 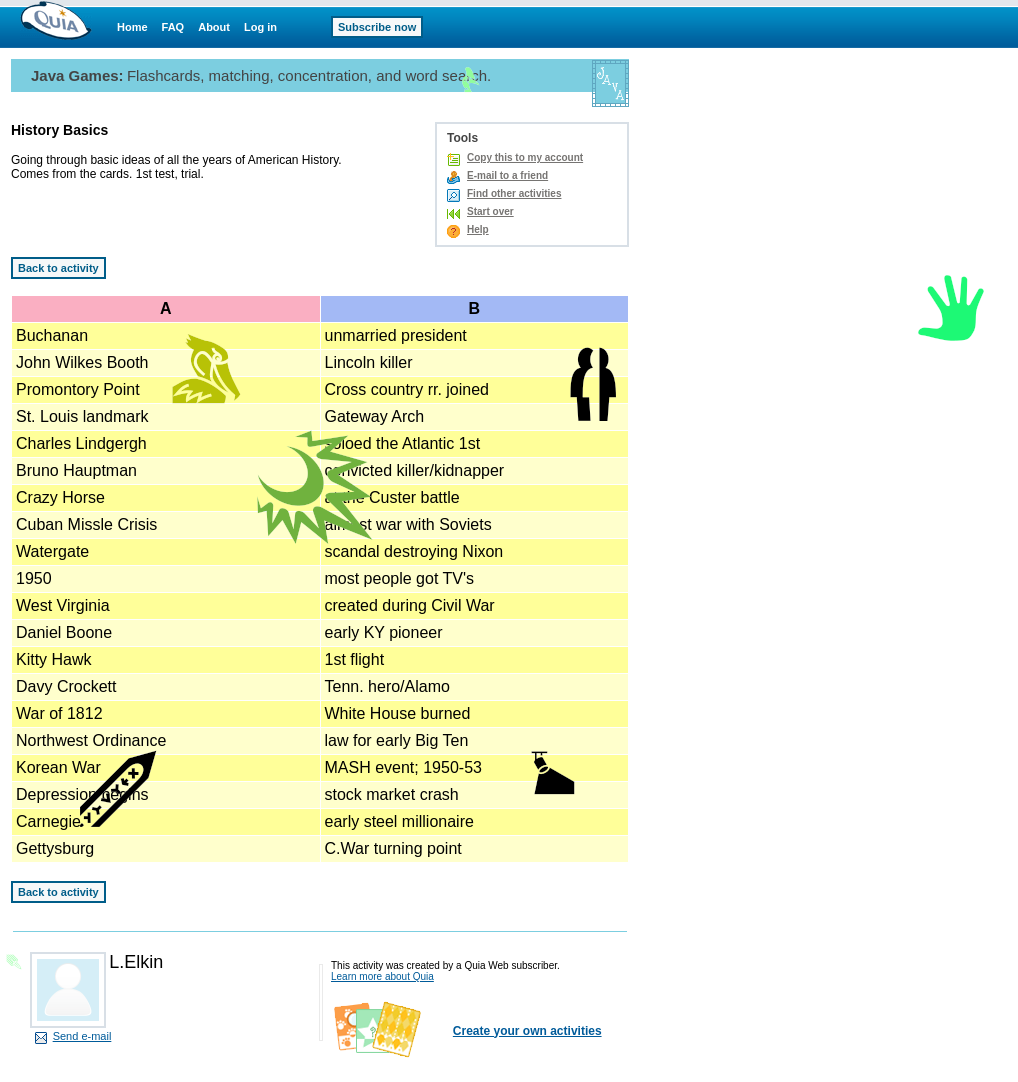 What do you see at coordinates (553, 773) in the screenshot?
I see `adjust stage or spotlight settings` at bounding box center [553, 773].